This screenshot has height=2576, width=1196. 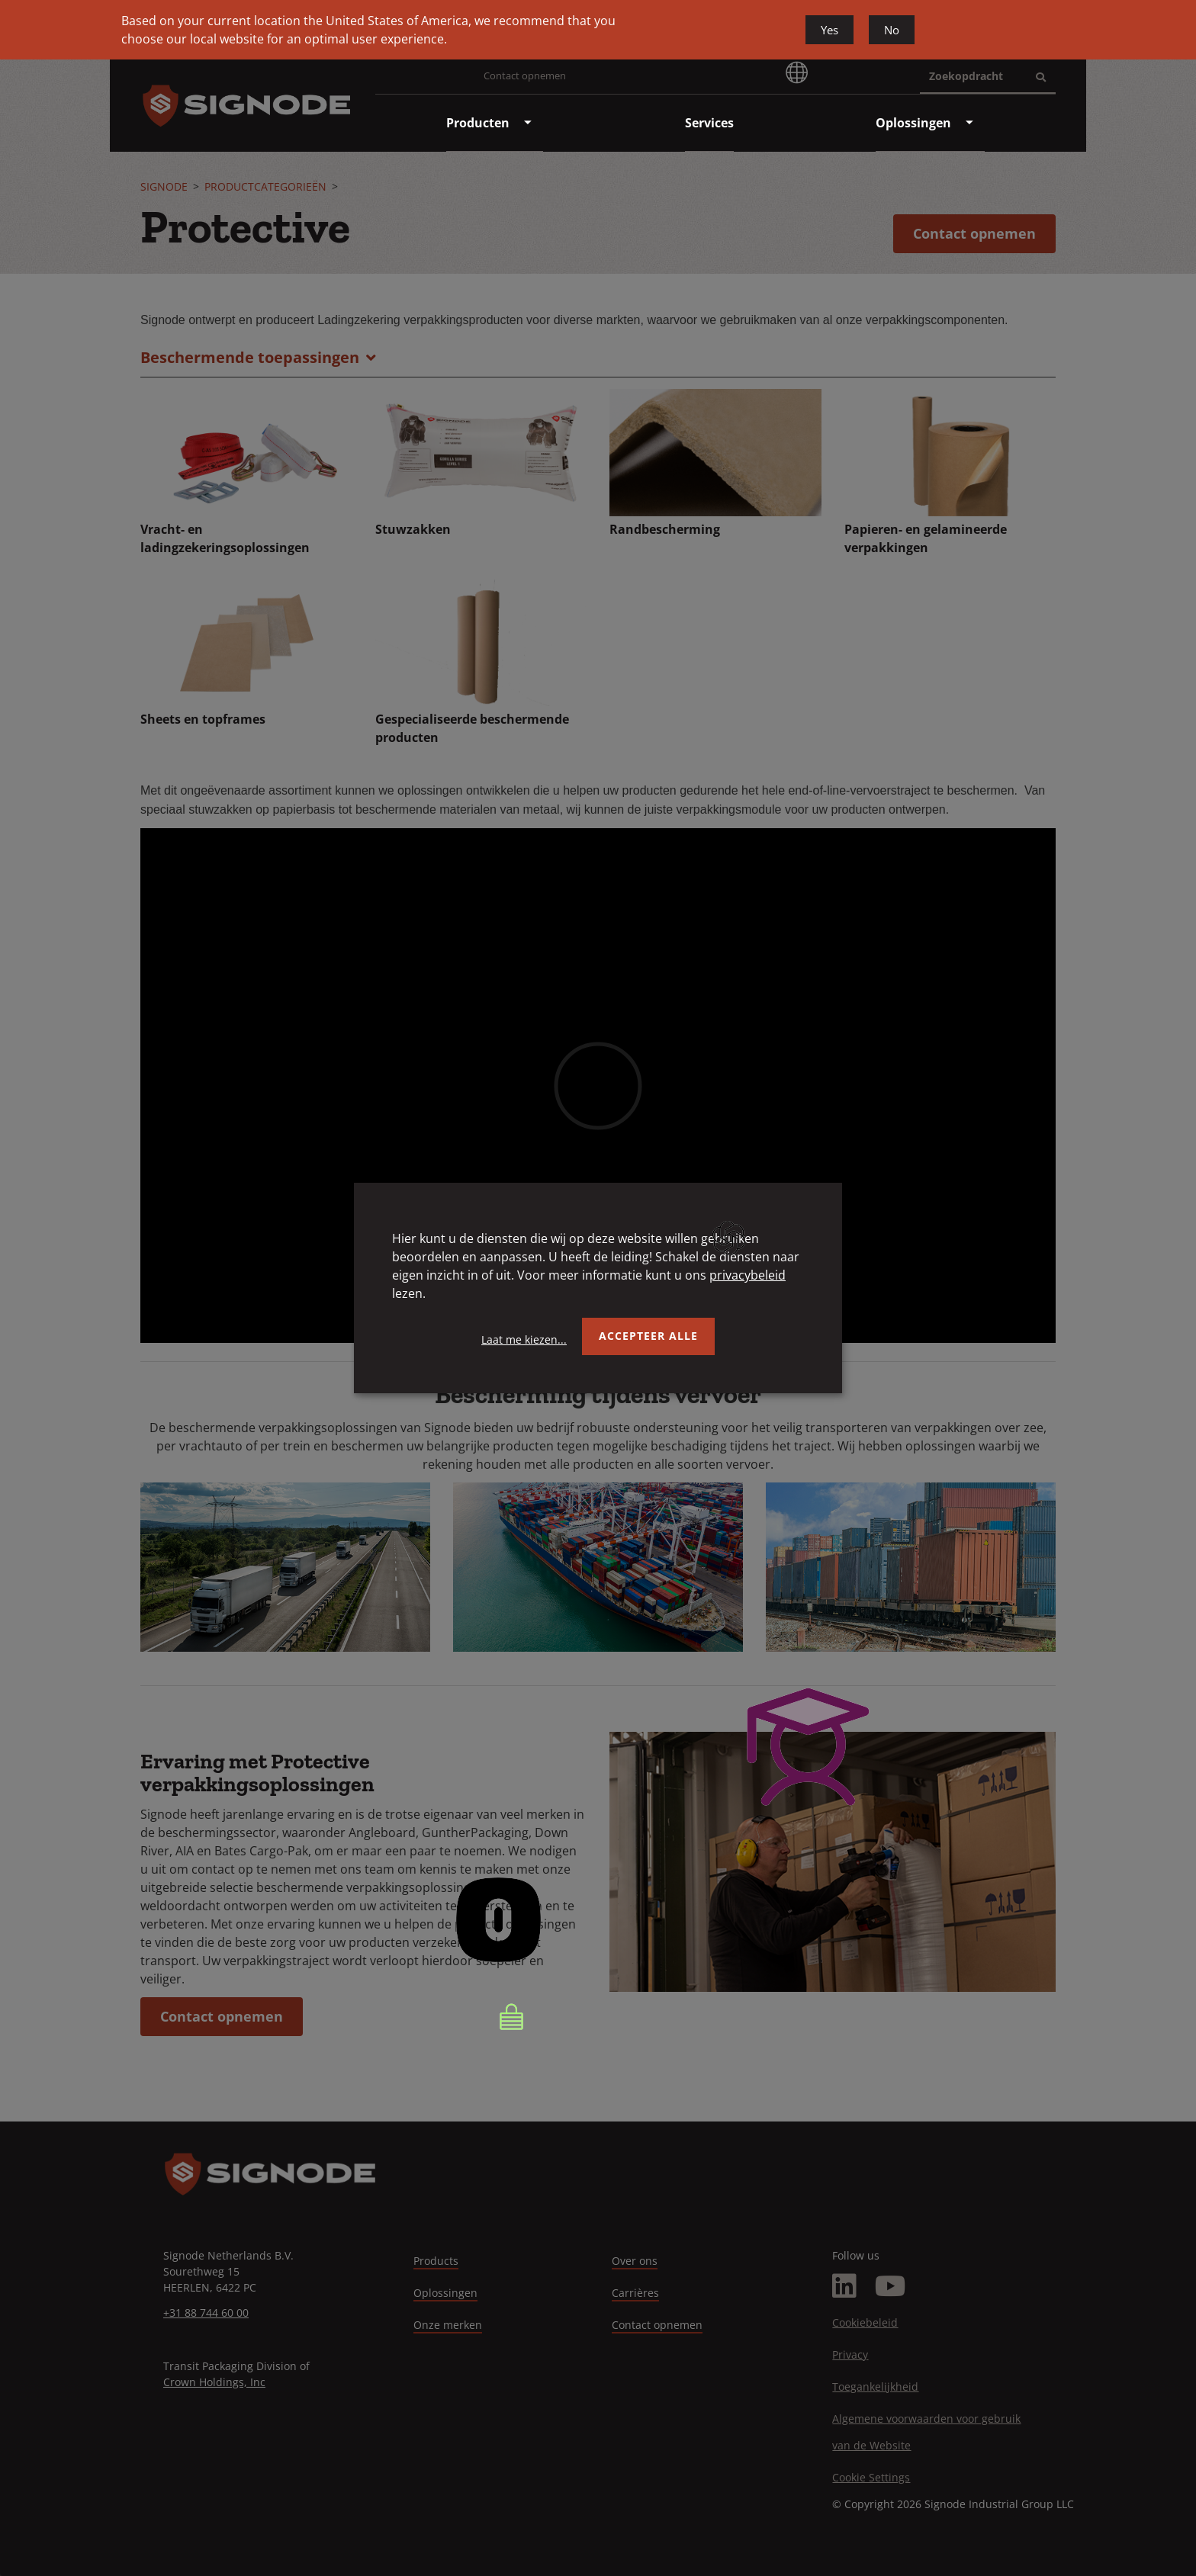 What do you see at coordinates (511, 2018) in the screenshot?
I see `indicates a secure or encrypted connection` at bounding box center [511, 2018].